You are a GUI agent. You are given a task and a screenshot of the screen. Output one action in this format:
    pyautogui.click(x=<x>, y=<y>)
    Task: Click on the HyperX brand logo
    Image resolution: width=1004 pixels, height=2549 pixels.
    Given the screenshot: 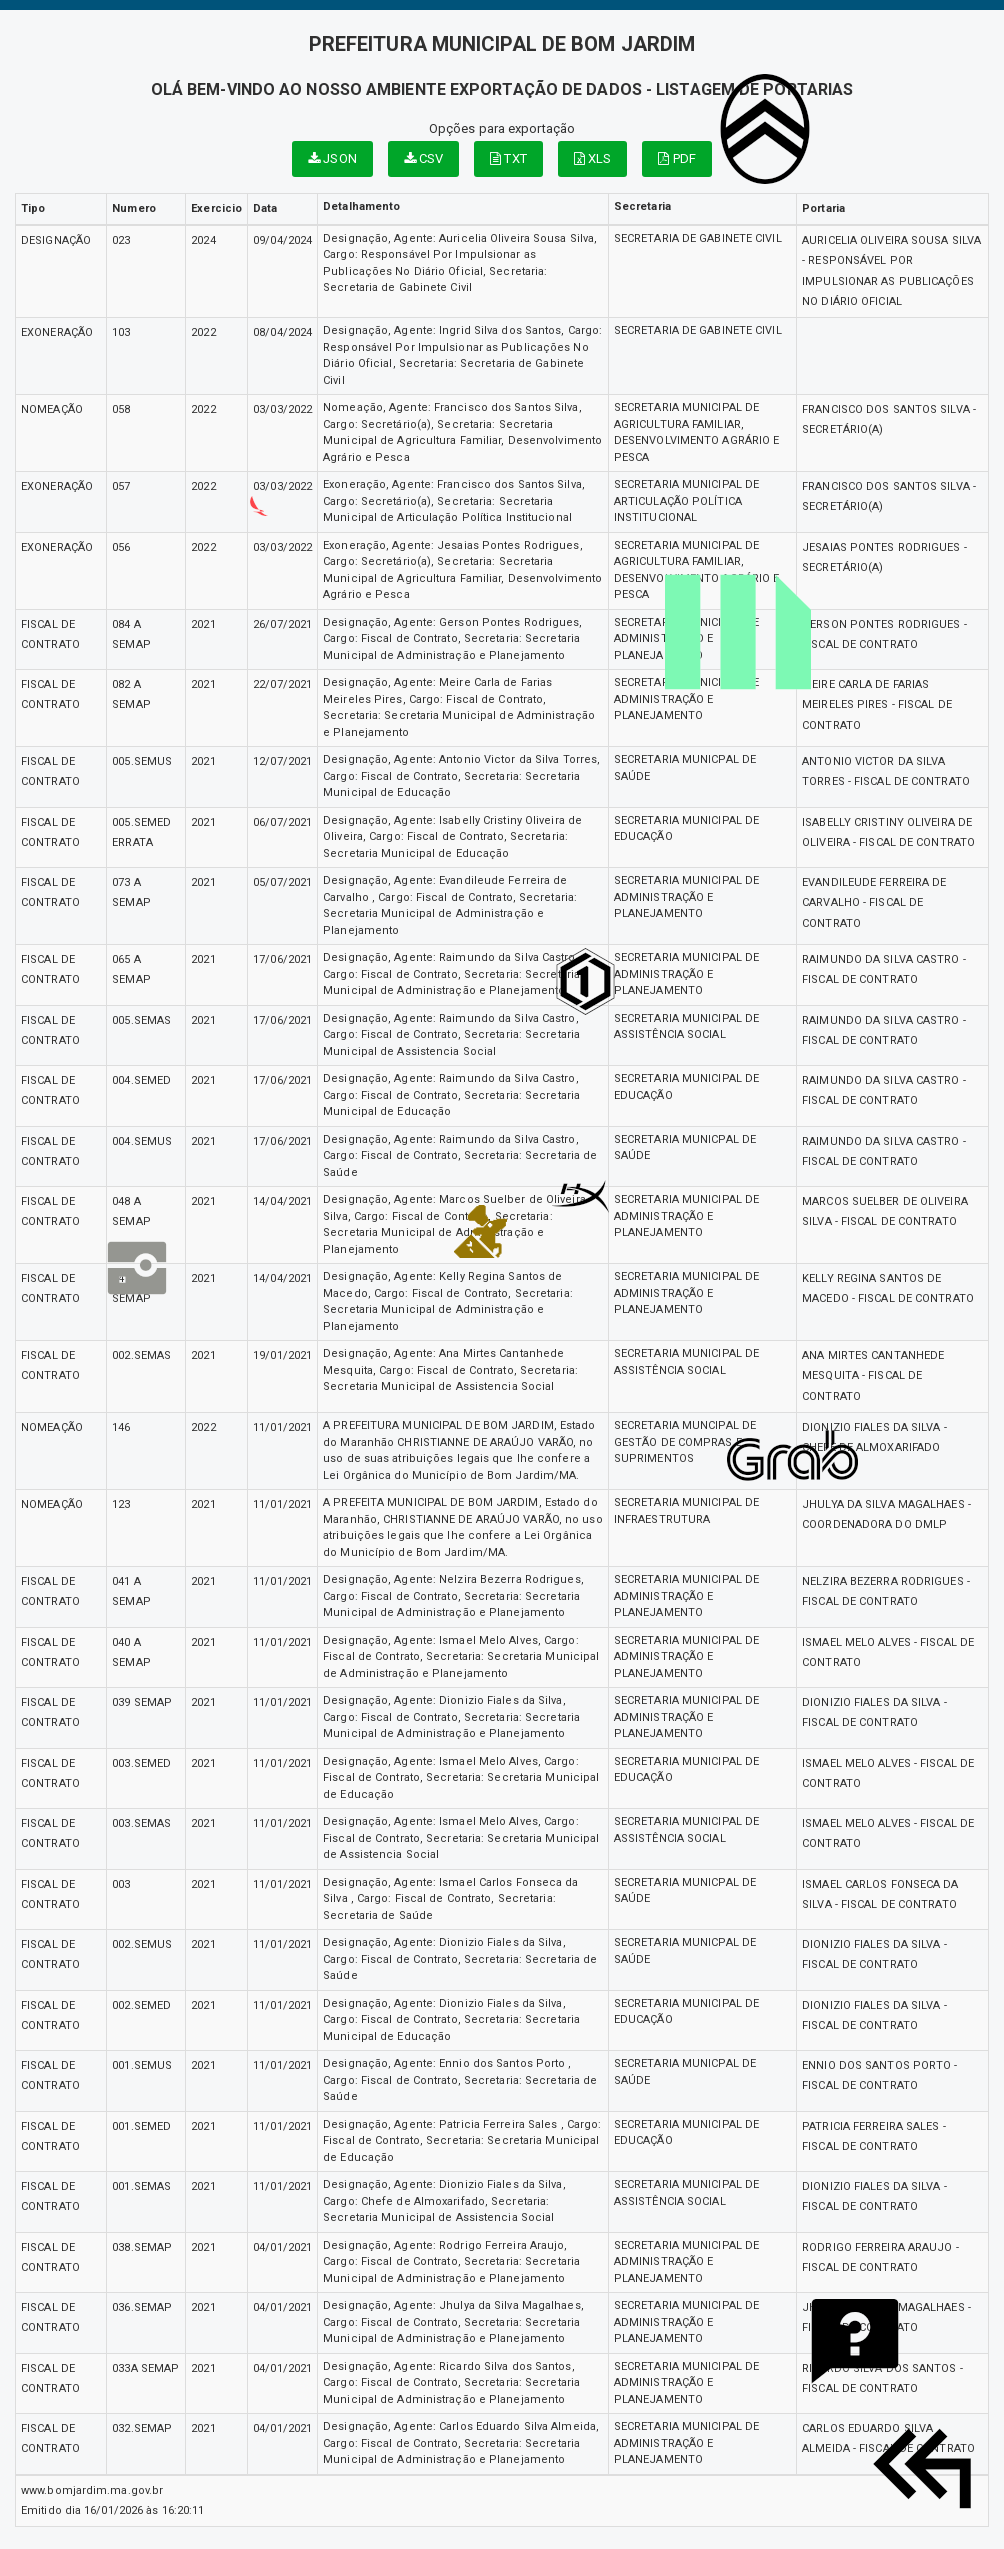 What is the action you would take?
    pyautogui.click(x=580, y=1196)
    